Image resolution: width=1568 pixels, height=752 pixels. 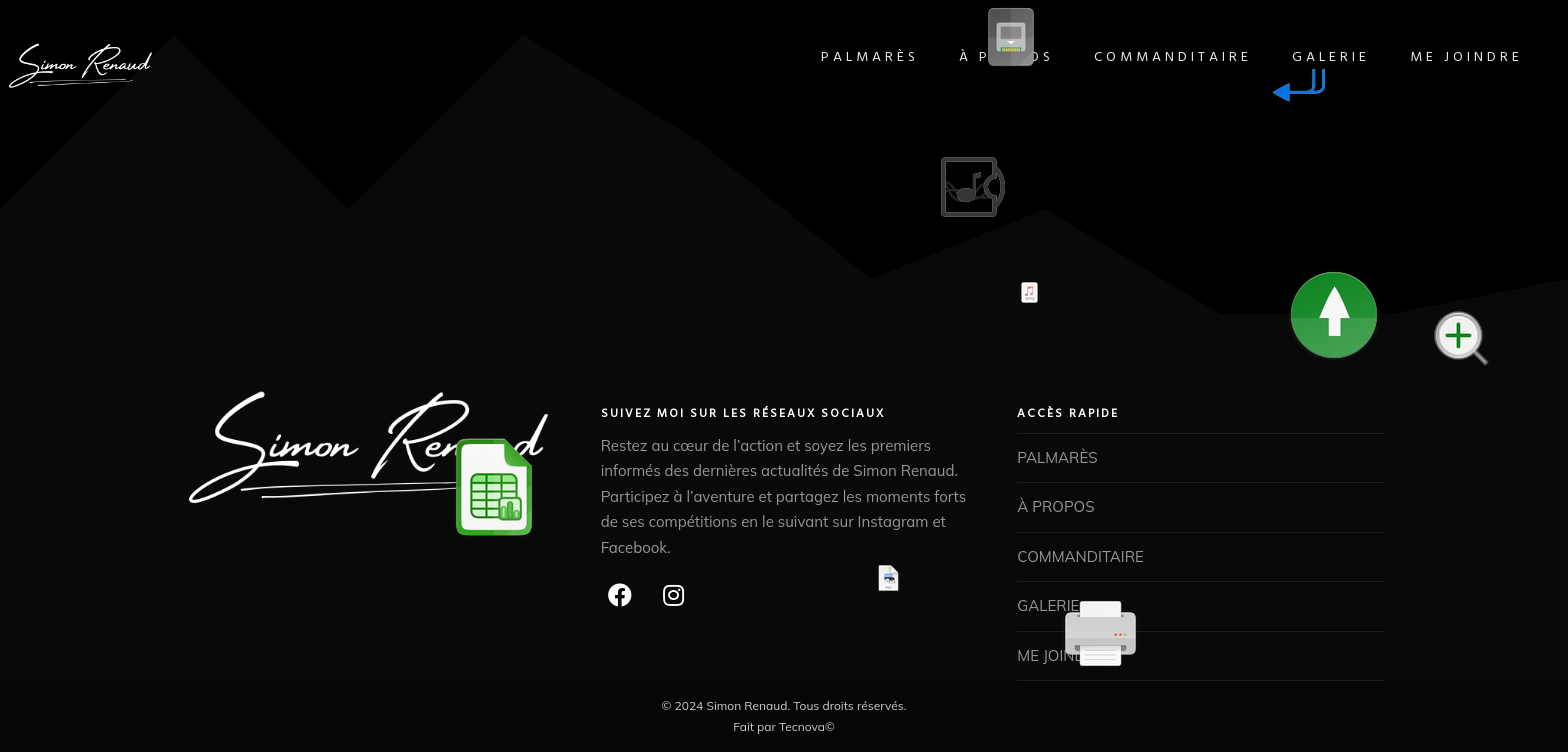 What do you see at coordinates (1461, 338) in the screenshot?
I see `zoom in on the current view` at bounding box center [1461, 338].